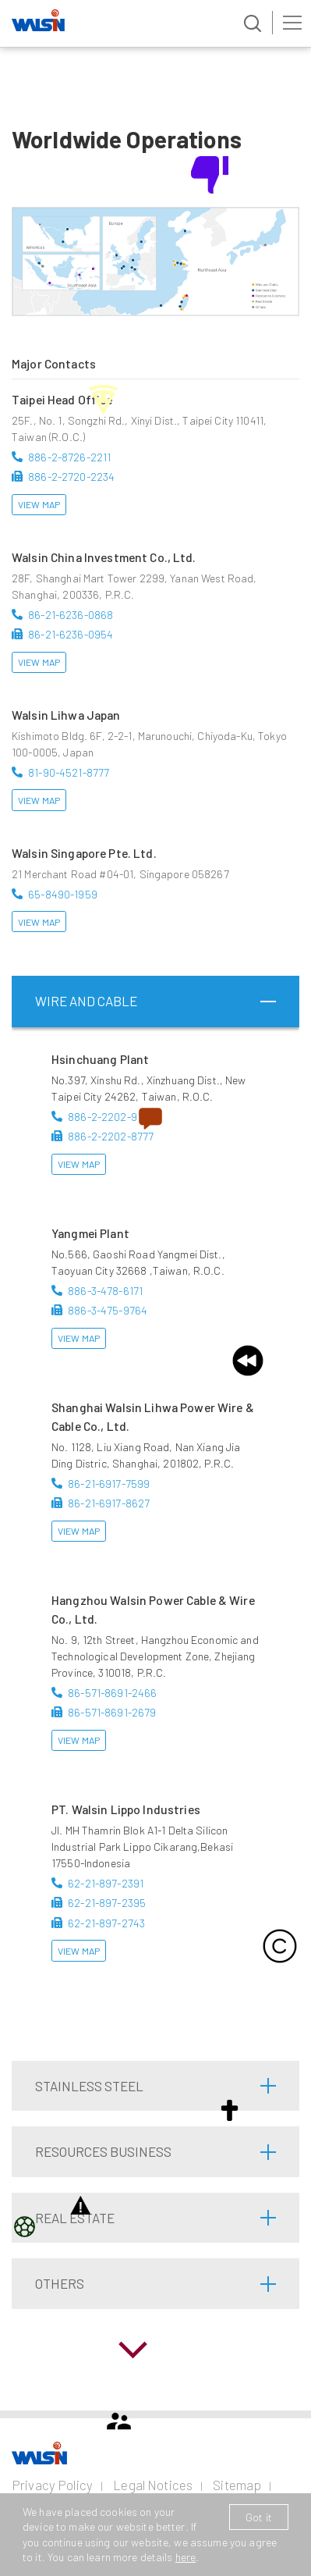 This screenshot has height=2576, width=311. What do you see at coordinates (133, 2350) in the screenshot?
I see `expand a dropdown menu or section` at bounding box center [133, 2350].